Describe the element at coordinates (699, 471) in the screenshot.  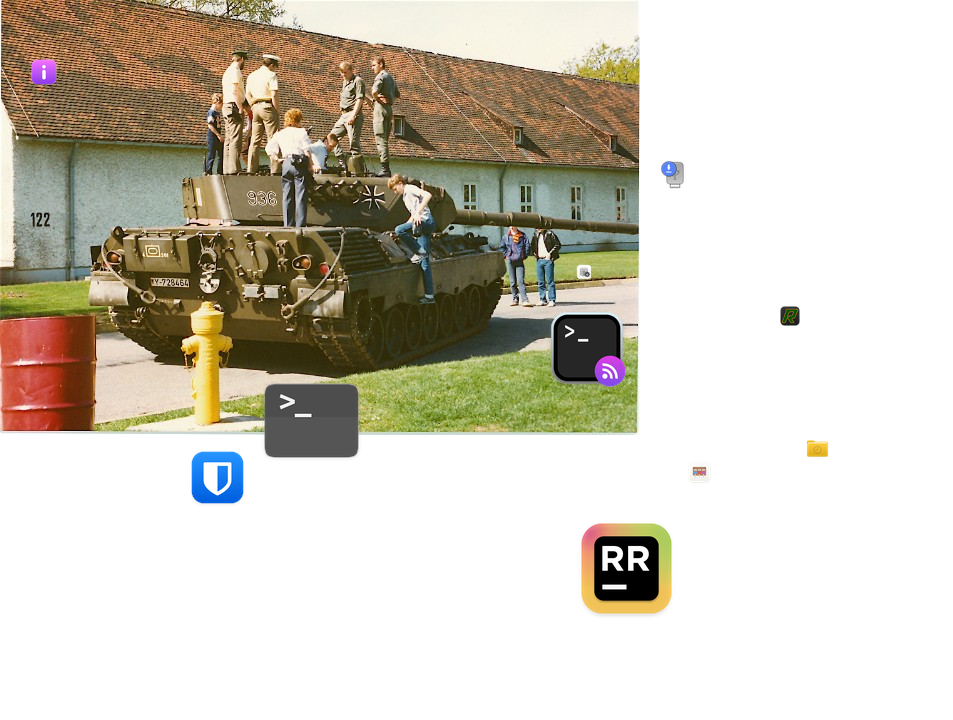
I see `open keyrack password manager` at that location.